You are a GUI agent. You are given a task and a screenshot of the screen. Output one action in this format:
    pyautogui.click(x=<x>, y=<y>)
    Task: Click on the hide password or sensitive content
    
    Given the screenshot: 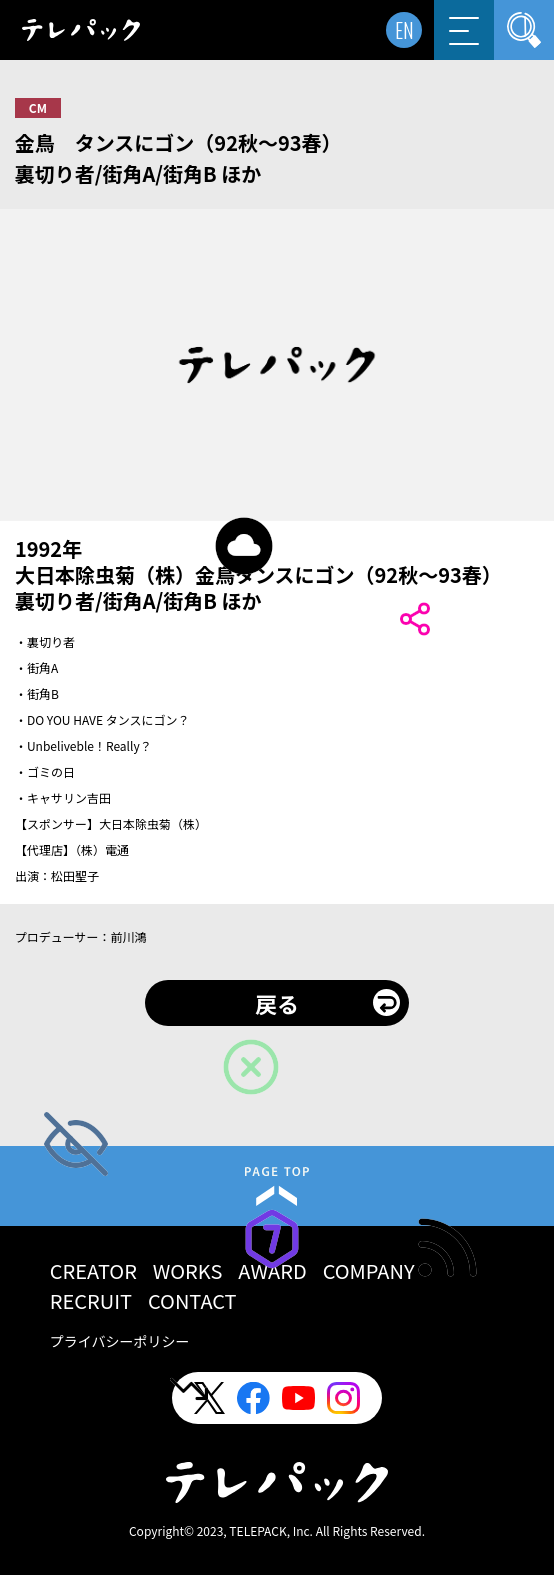 What is the action you would take?
    pyautogui.click(x=76, y=1144)
    